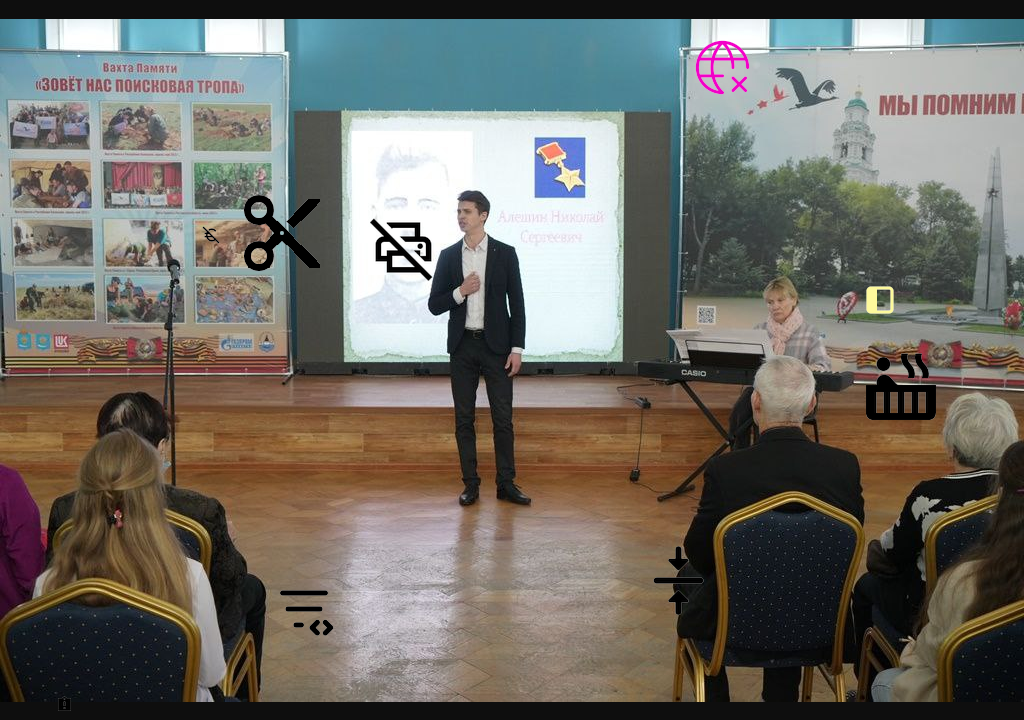  I want to click on filter results by code or script, so click(304, 609).